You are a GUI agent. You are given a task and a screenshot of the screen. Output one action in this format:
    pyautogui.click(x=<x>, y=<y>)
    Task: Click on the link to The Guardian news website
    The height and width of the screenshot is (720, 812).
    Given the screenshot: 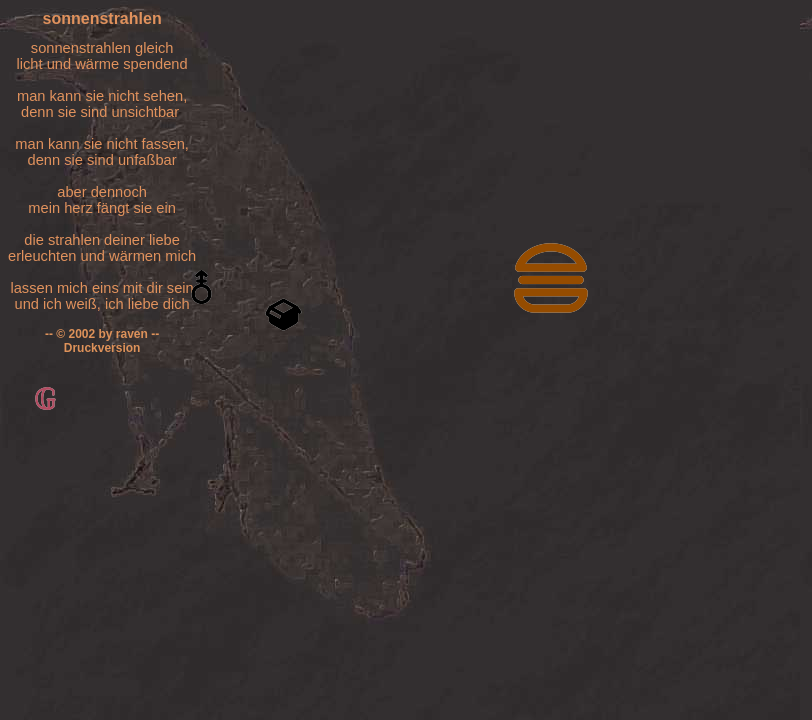 What is the action you would take?
    pyautogui.click(x=45, y=398)
    